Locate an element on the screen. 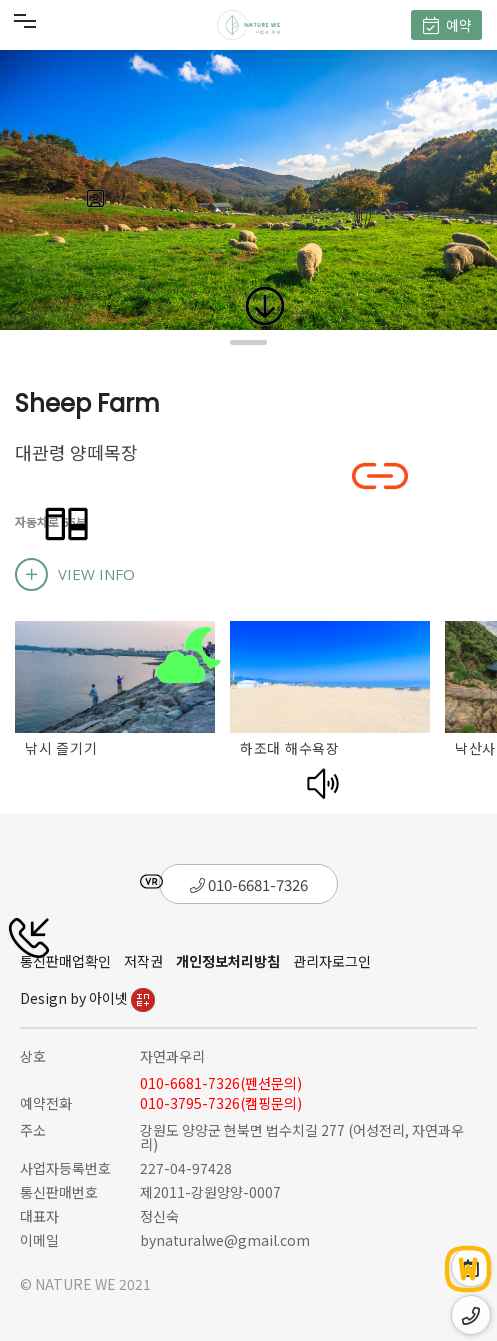 This screenshot has height=1341, width=497. view user profile is located at coordinates (95, 198).